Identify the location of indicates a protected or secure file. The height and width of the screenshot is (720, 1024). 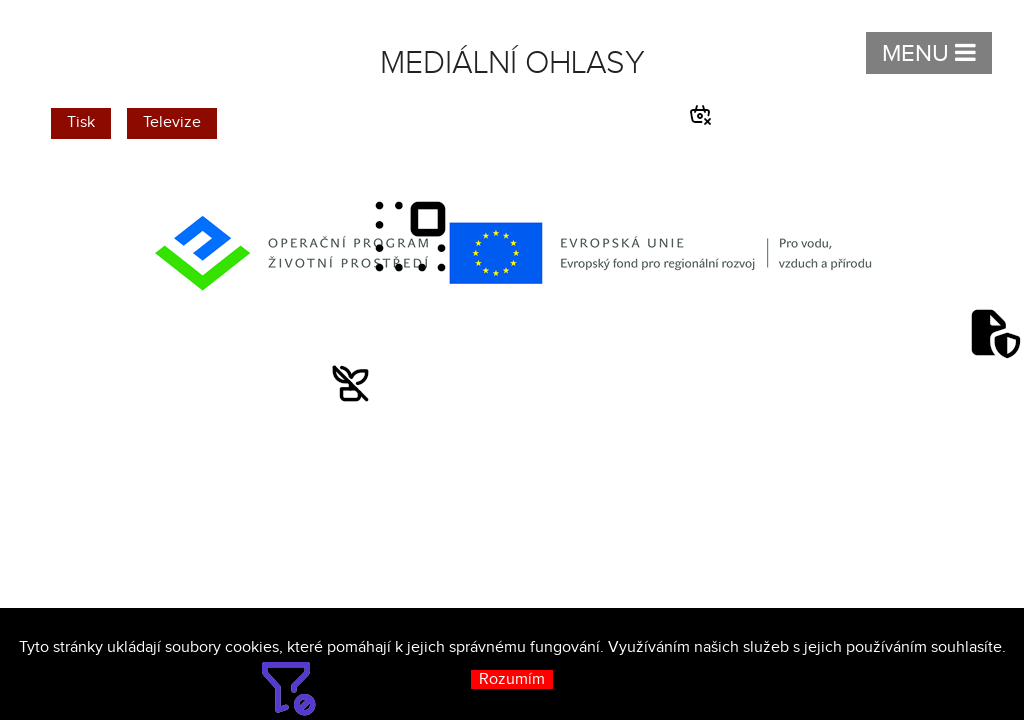
(994, 332).